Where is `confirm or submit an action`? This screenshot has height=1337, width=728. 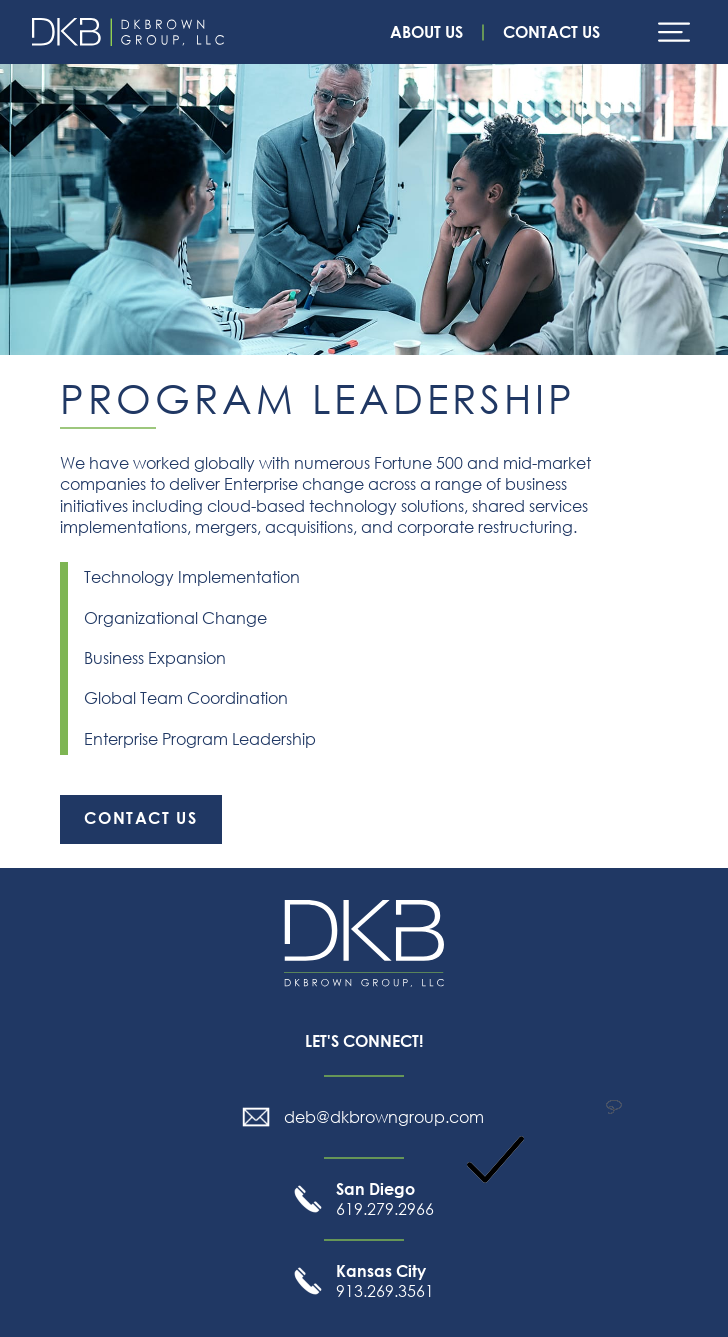 confirm or submit an action is located at coordinates (495, 1159).